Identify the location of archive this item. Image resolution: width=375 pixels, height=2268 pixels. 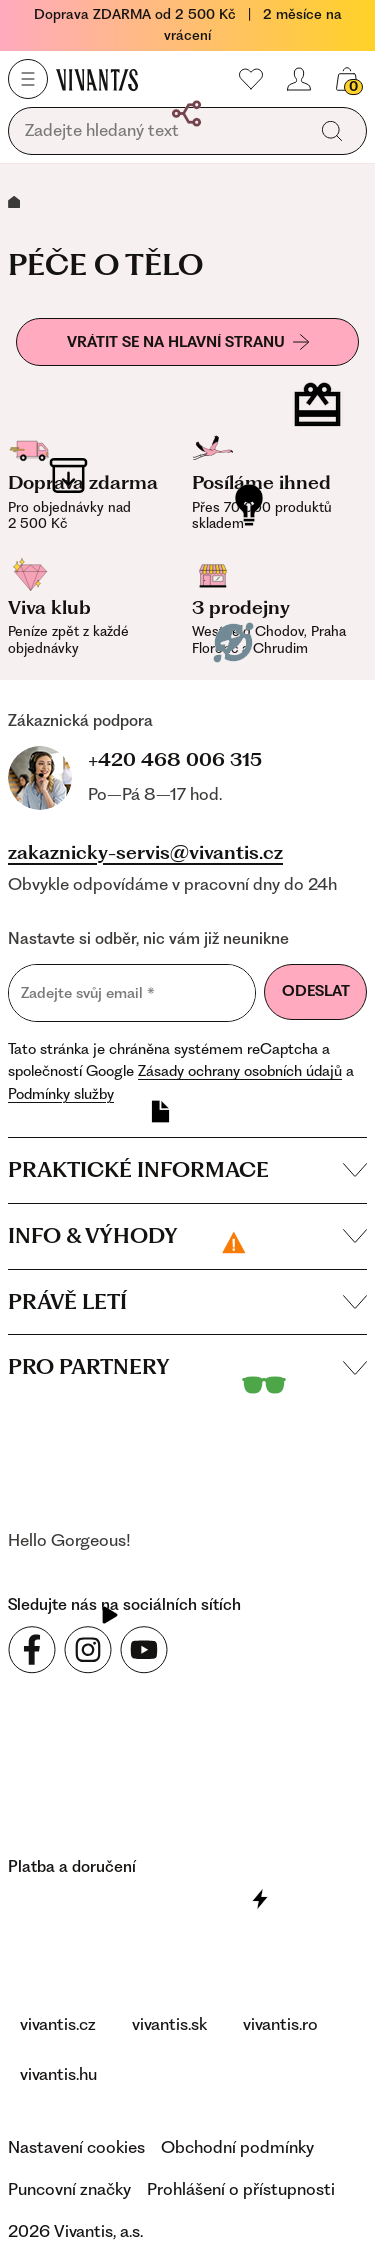
(68, 475).